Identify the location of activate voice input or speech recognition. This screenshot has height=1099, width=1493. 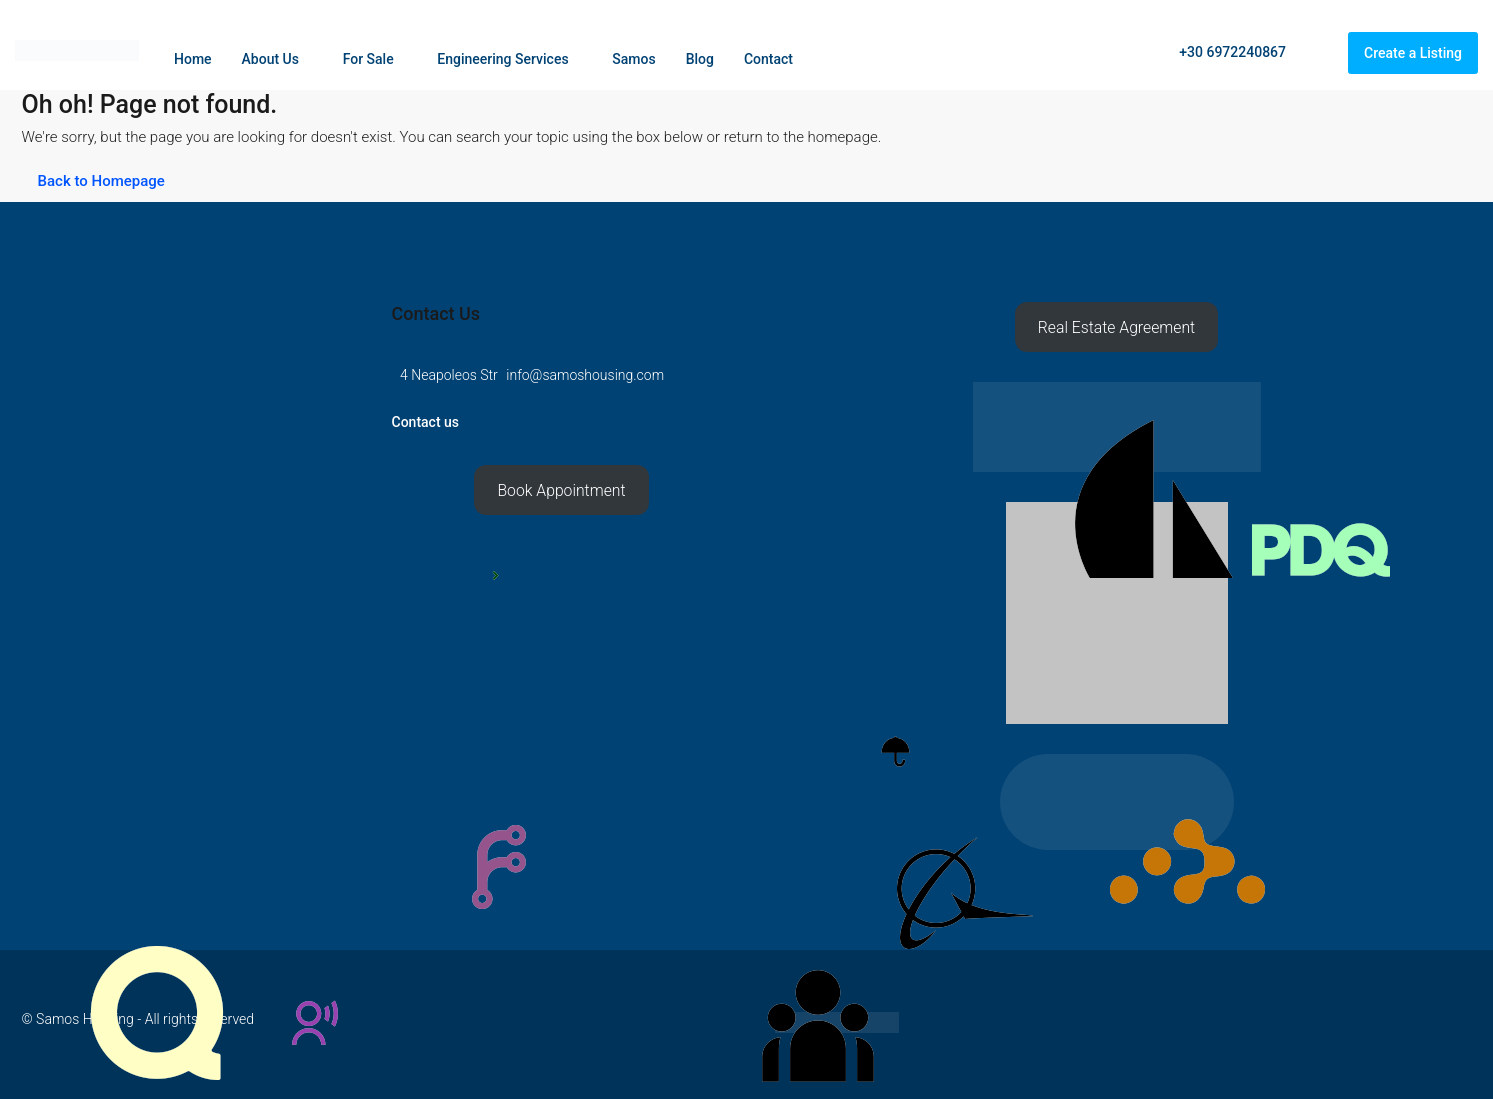
(315, 1024).